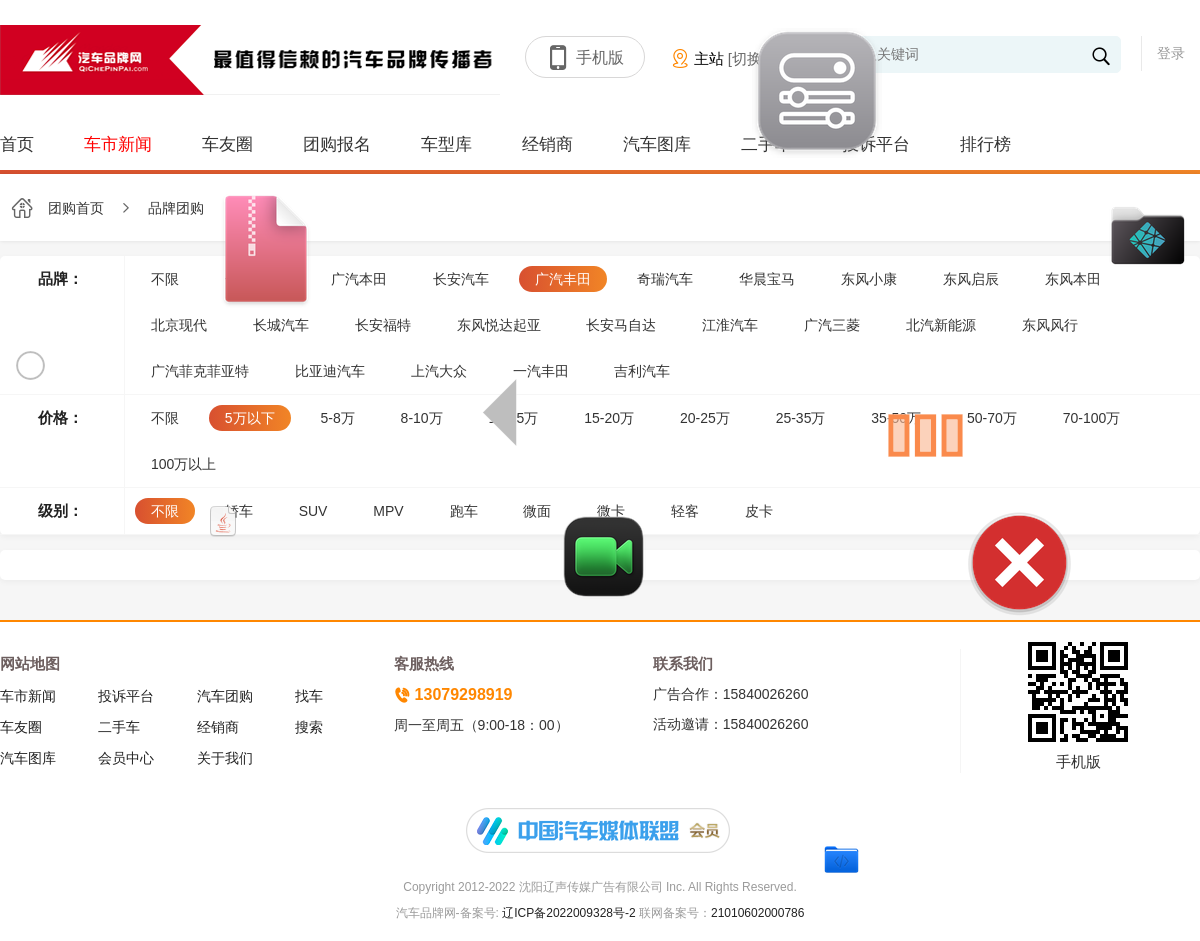 The height and width of the screenshot is (941, 1200). Describe the element at coordinates (817, 93) in the screenshot. I see `open interface design preferences` at that location.